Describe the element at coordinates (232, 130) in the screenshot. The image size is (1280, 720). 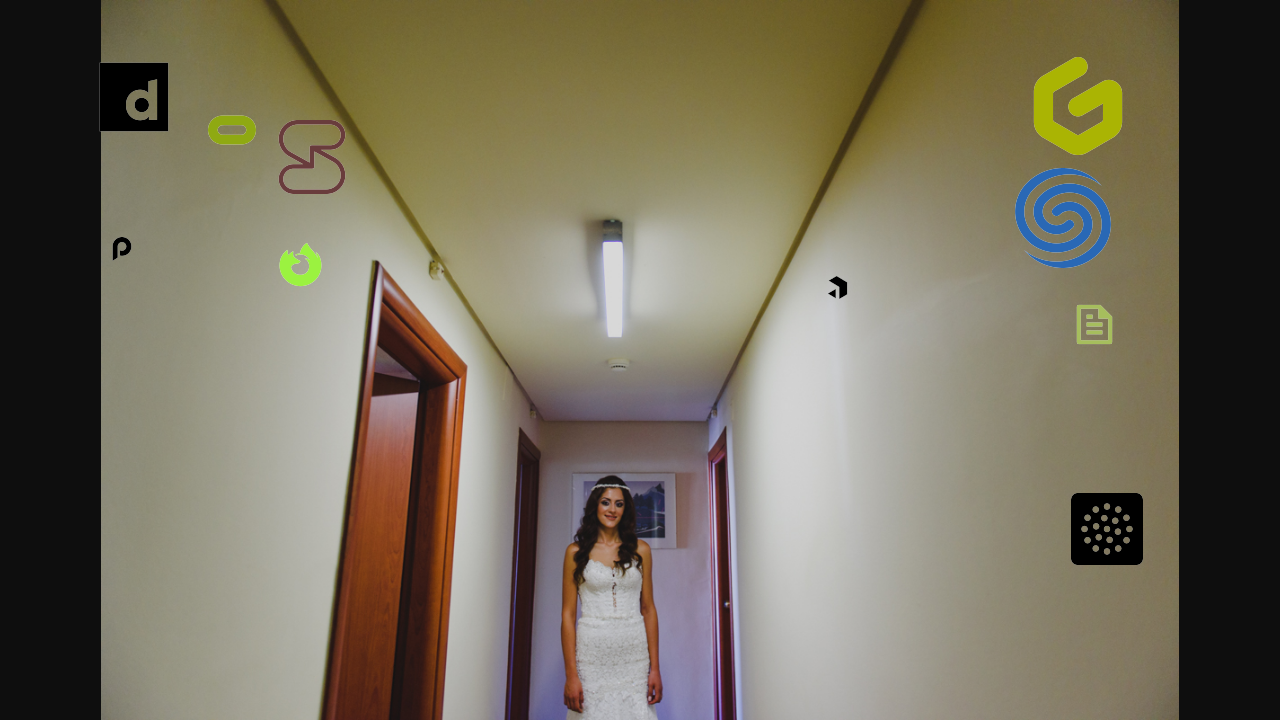
I see `open Oculus VR app or settings` at that location.